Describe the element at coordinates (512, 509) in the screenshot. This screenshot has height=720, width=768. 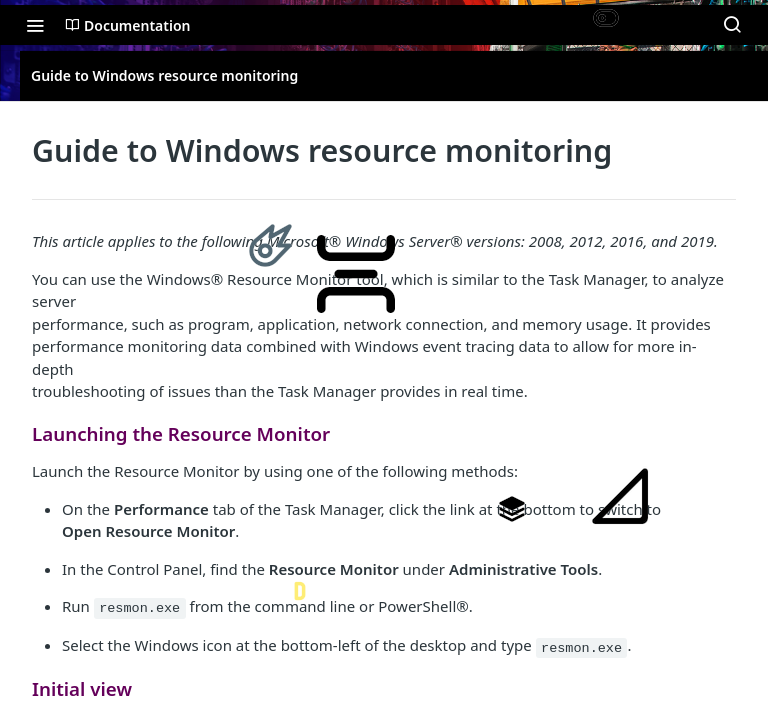
I see `view stacked layers or content` at that location.